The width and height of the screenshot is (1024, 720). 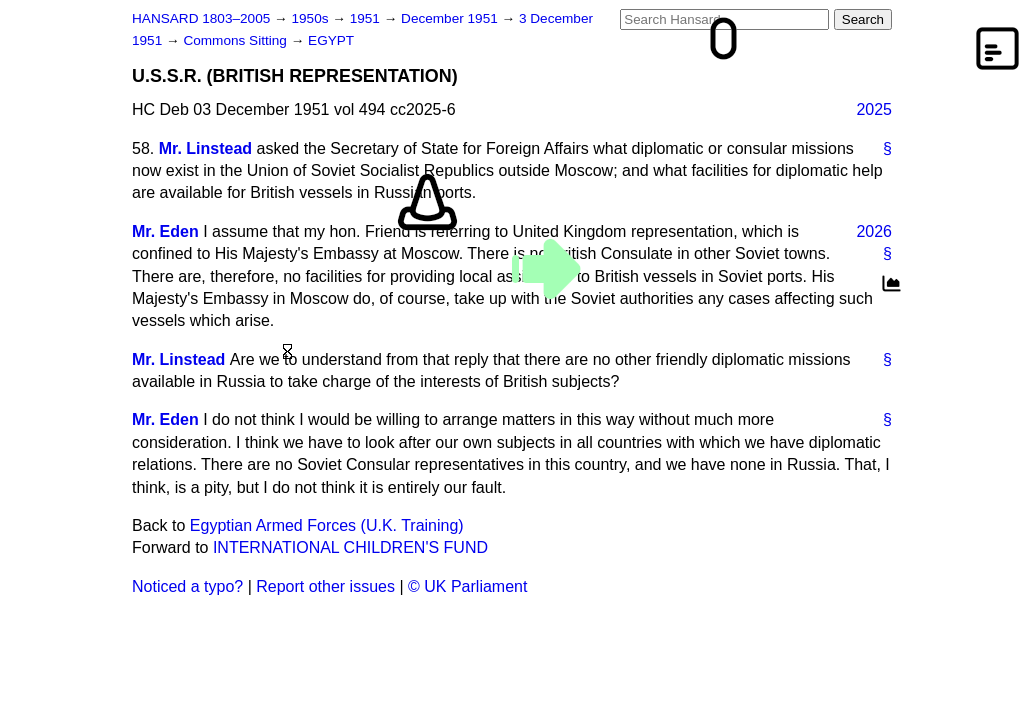 What do you see at coordinates (891, 283) in the screenshot?
I see `view area chart analytics` at bounding box center [891, 283].